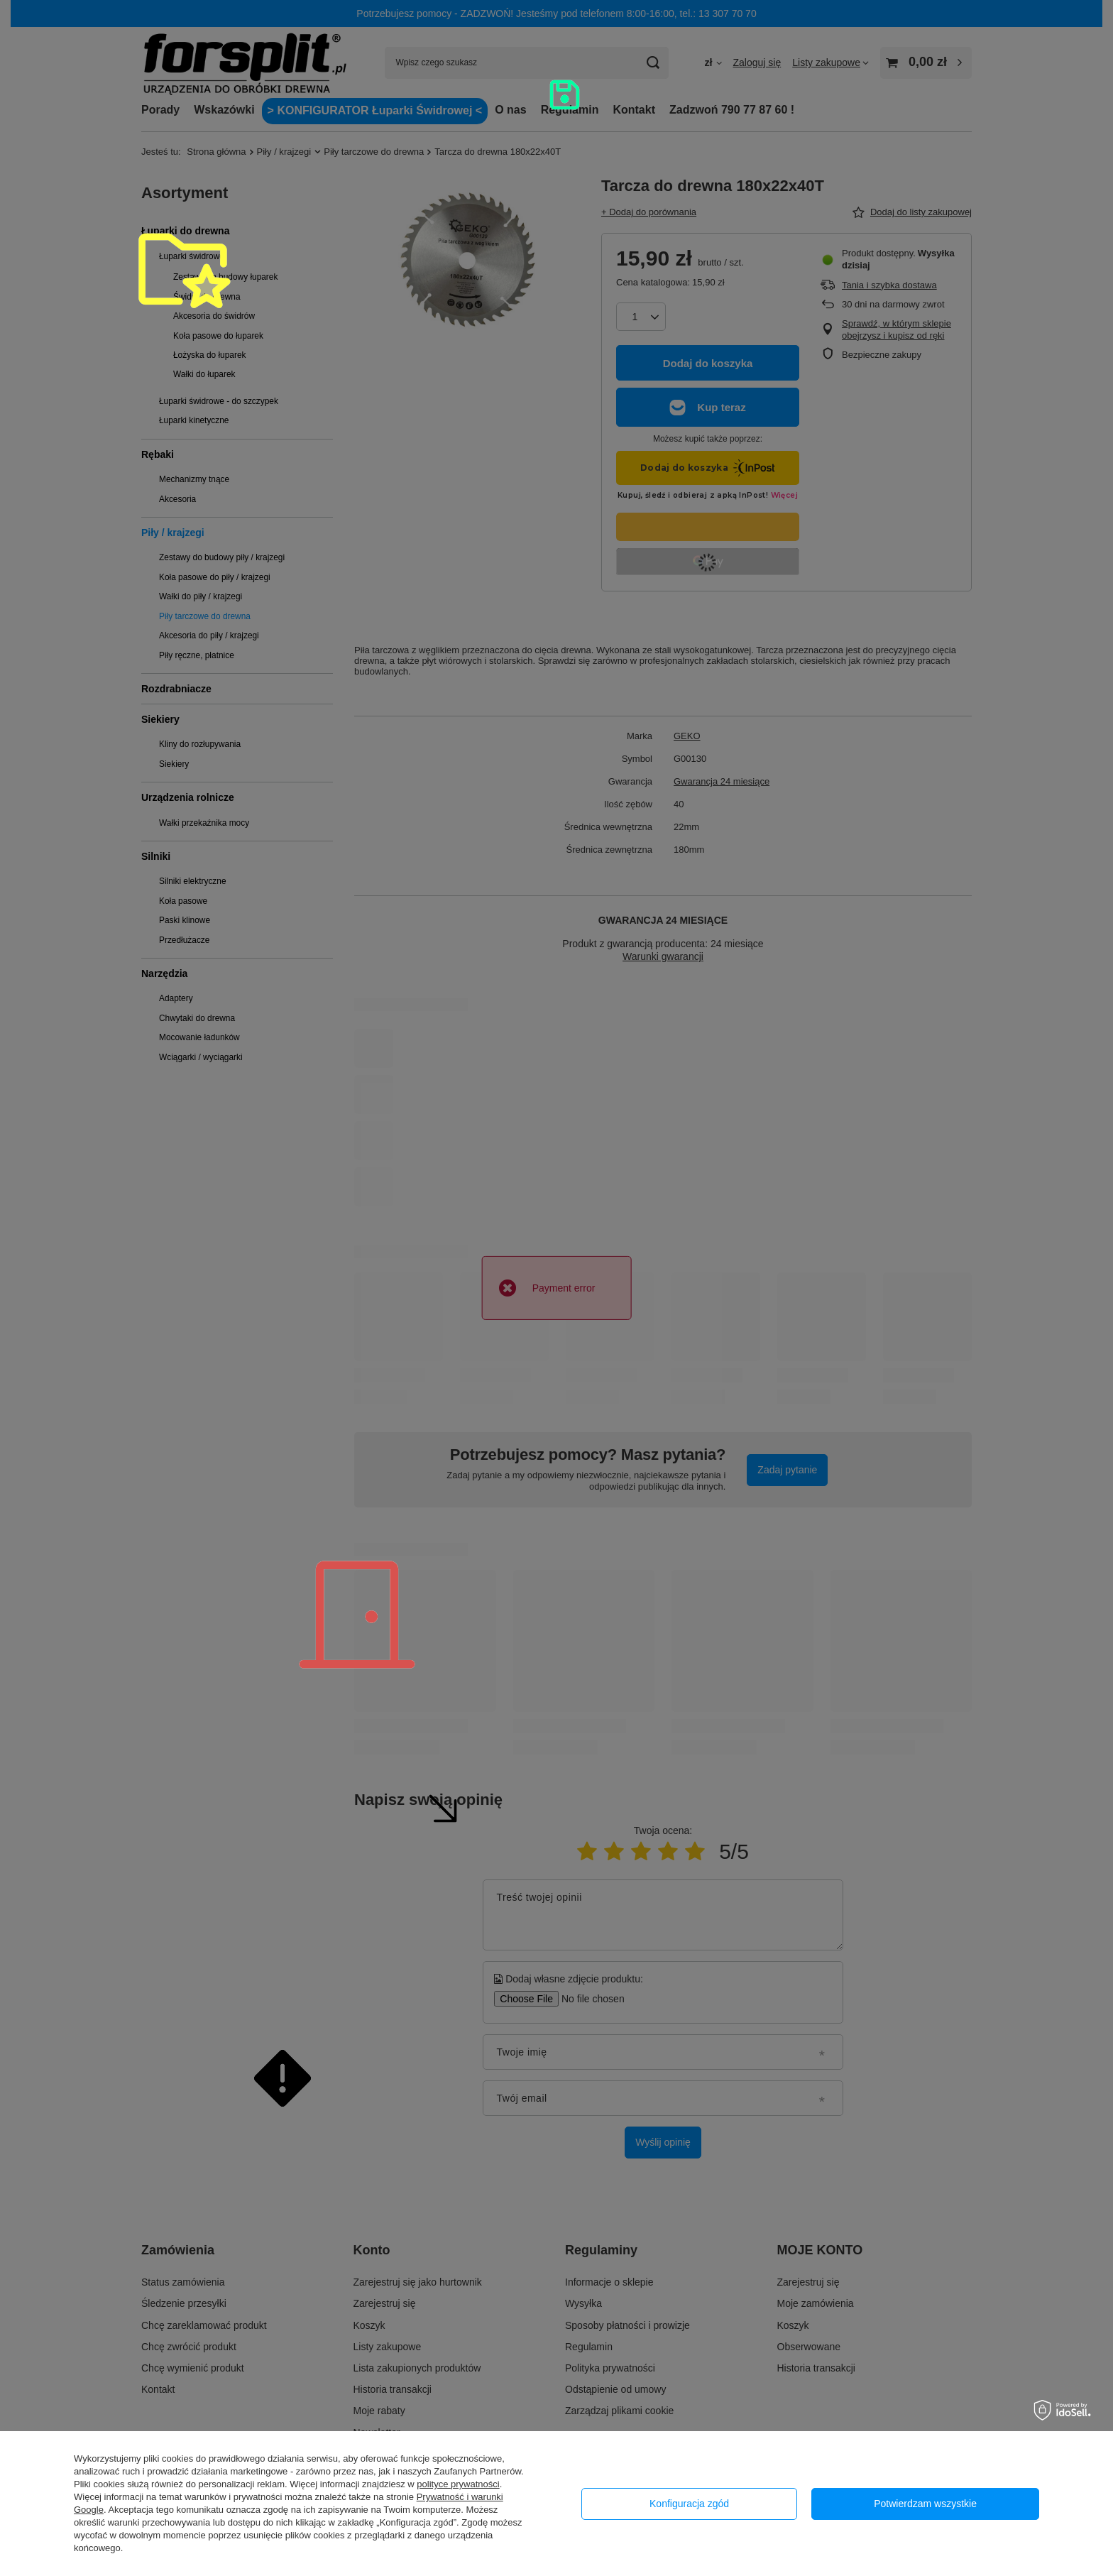  What do you see at coordinates (564, 94) in the screenshot?
I see `save current file or document` at bounding box center [564, 94].